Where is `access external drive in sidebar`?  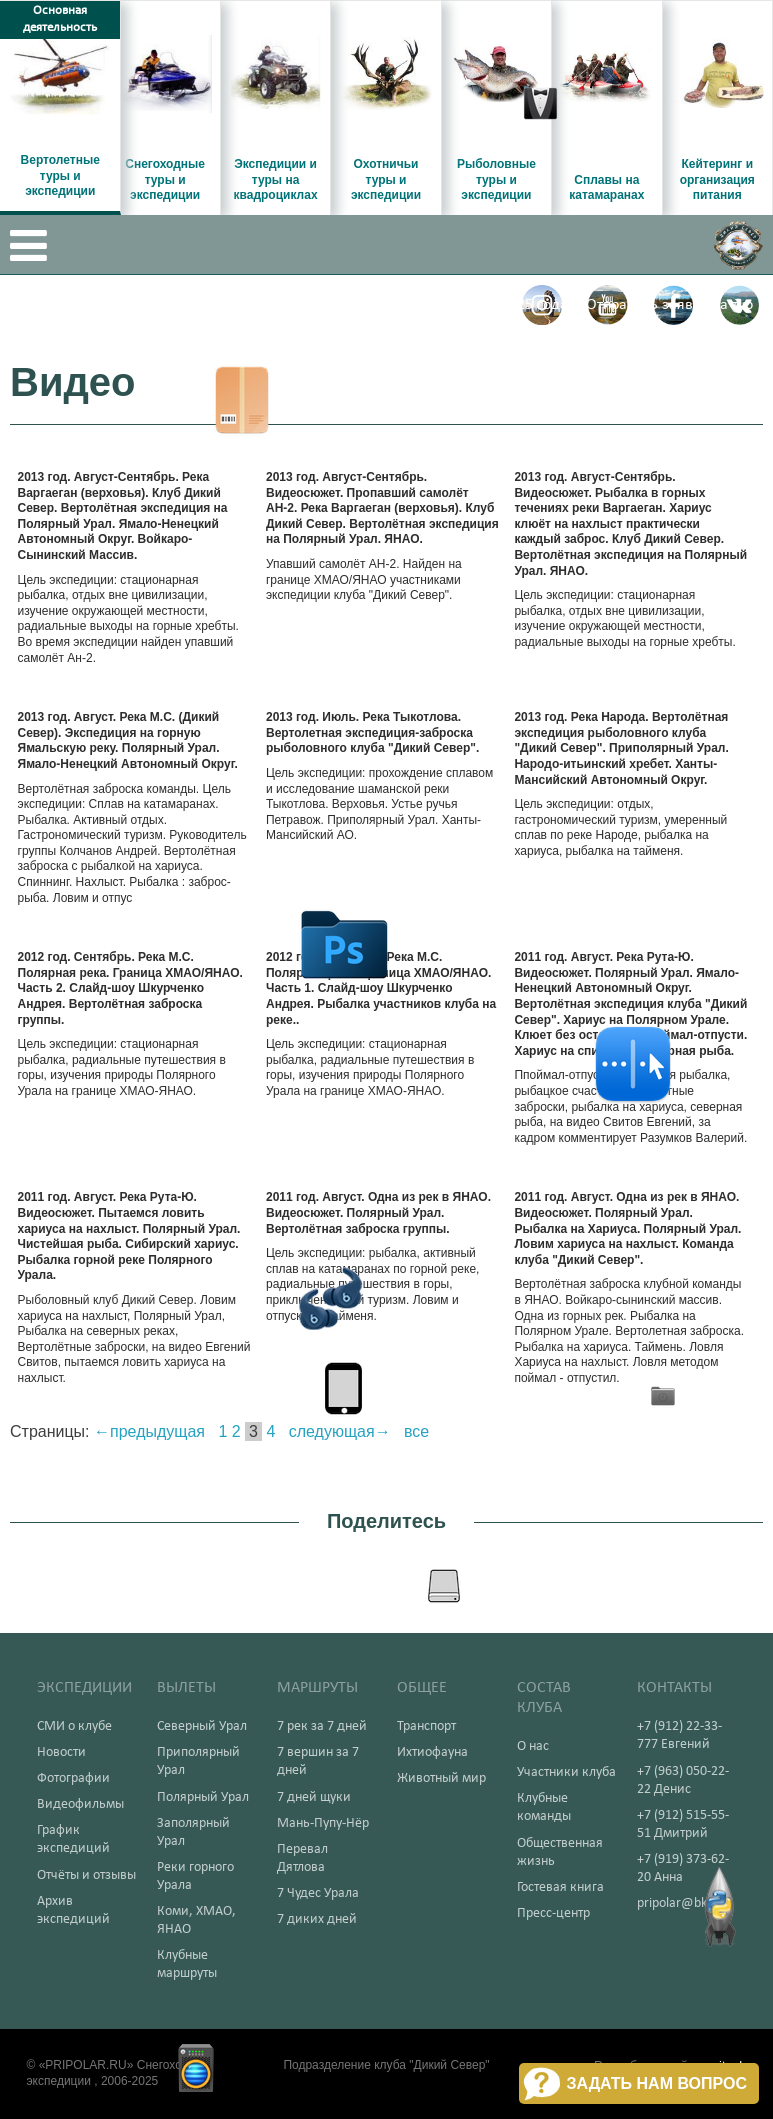
access external drive in sidebar is located at coordinates (444, 1586).